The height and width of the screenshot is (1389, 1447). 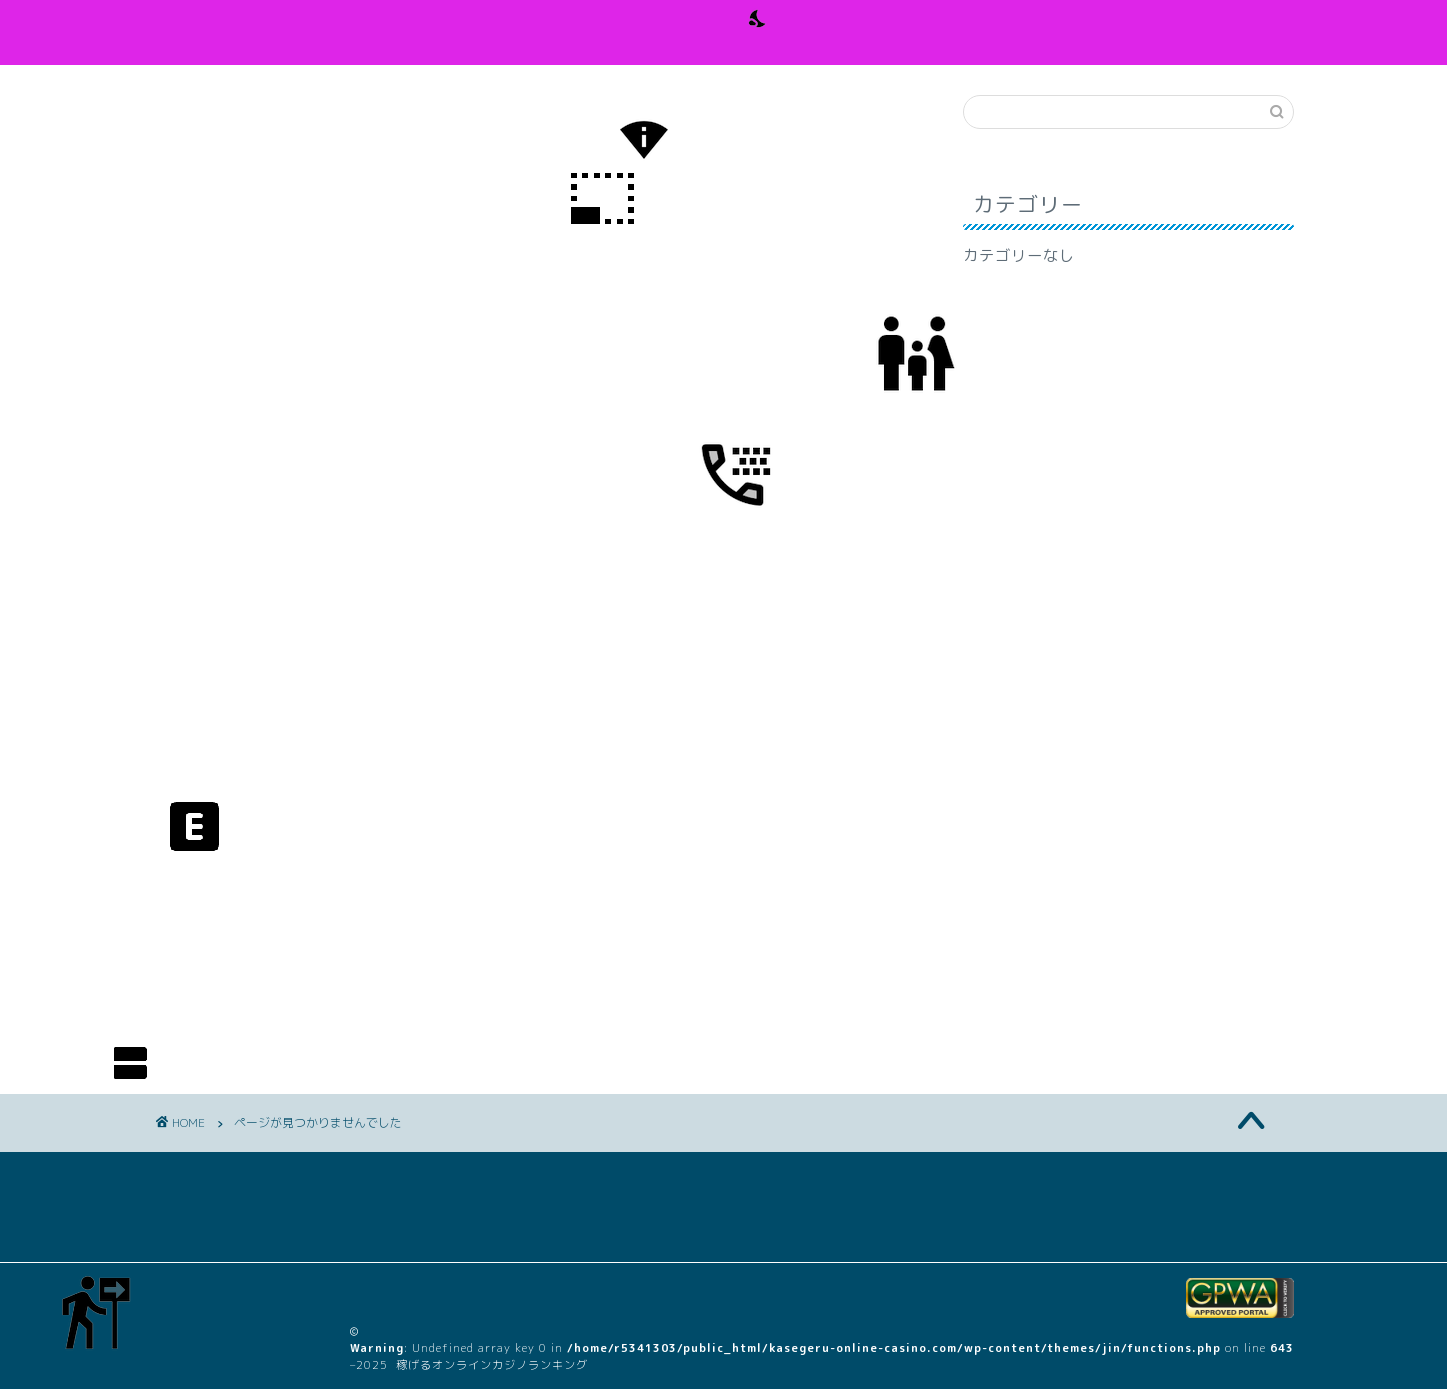 What do you see at coordinates (131, 1063) in the screenshot?
I see `view agenda or list layout` at bounding box center [131, 1063].